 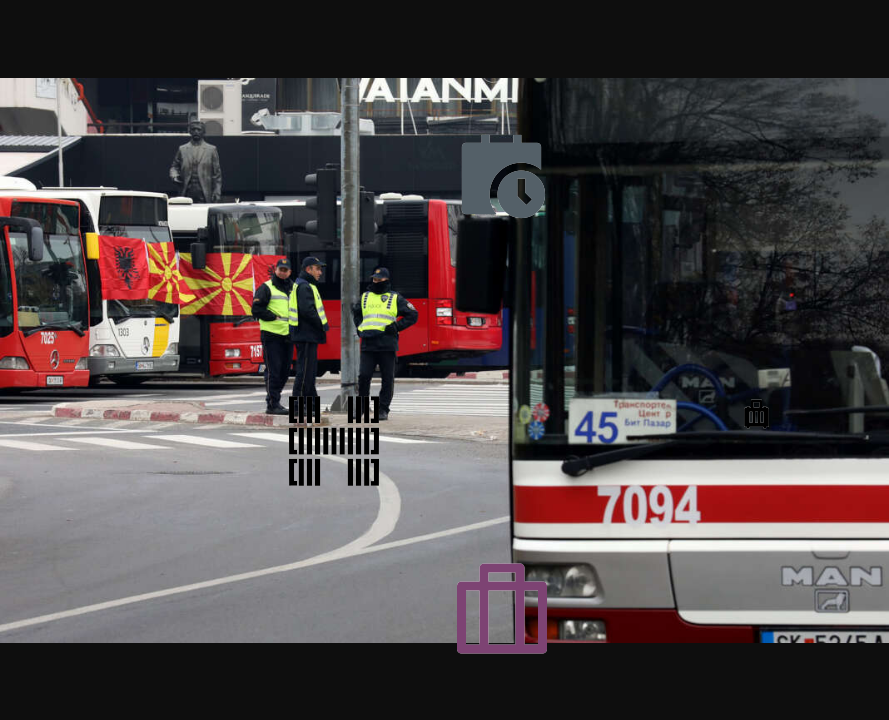 What do you see at coordinates (334, 441) in the screenshot?
I see `launch htop system monitoring application` at bounding box center [334, 441].